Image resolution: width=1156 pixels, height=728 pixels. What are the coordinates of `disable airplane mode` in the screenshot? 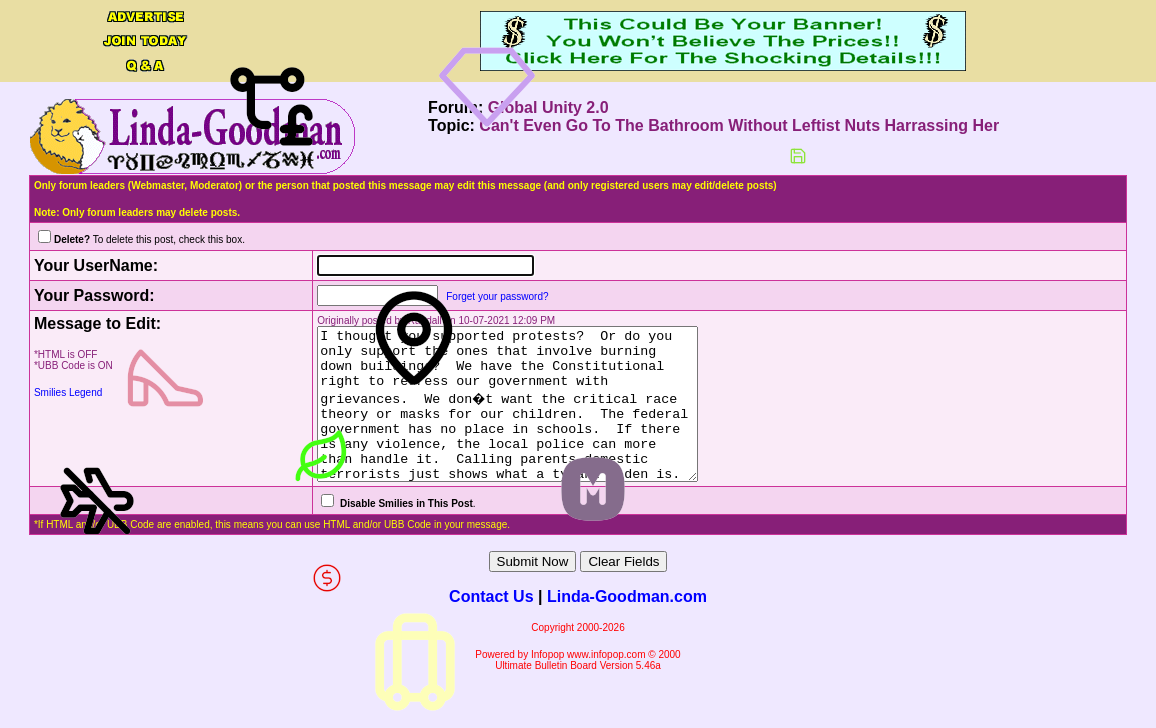 It's located at (97, 501).